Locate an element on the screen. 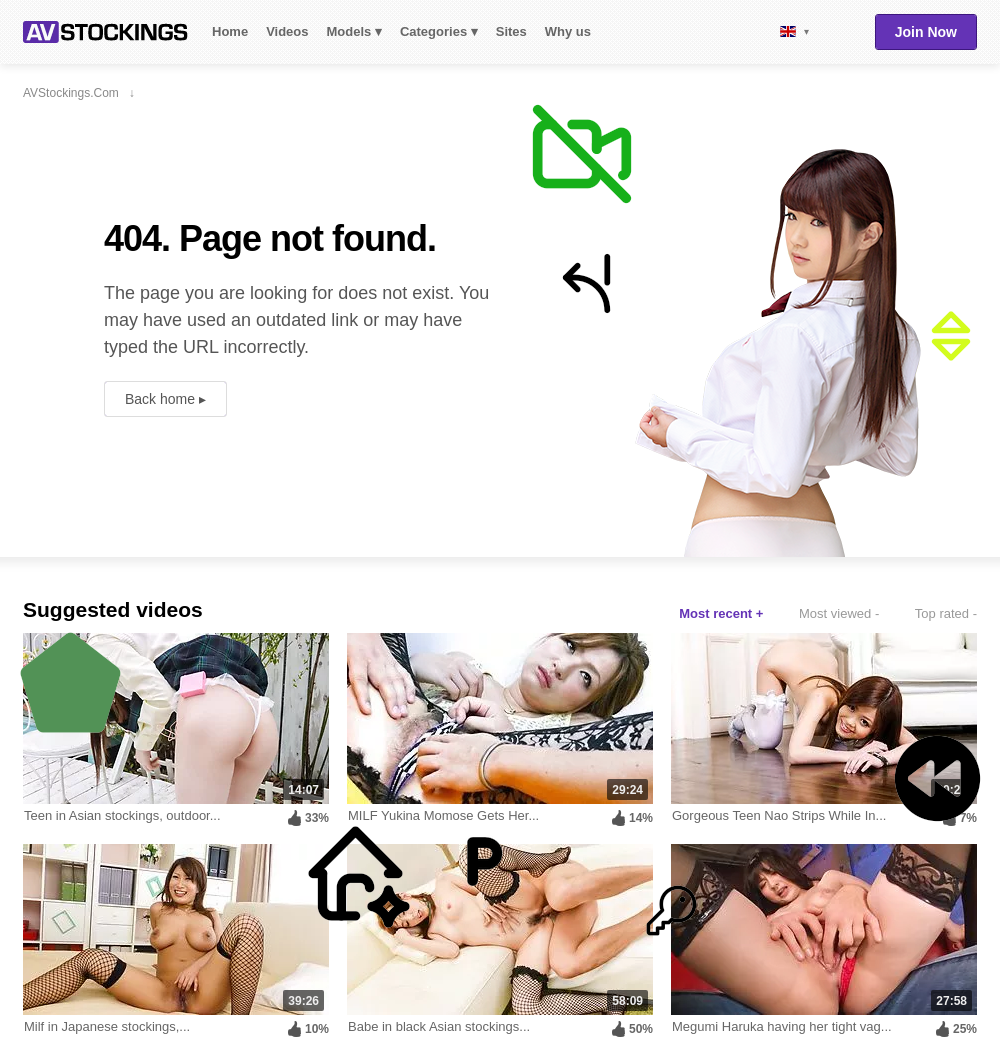  rewind or skip backward in media playback is located at coordinates (937, 778).